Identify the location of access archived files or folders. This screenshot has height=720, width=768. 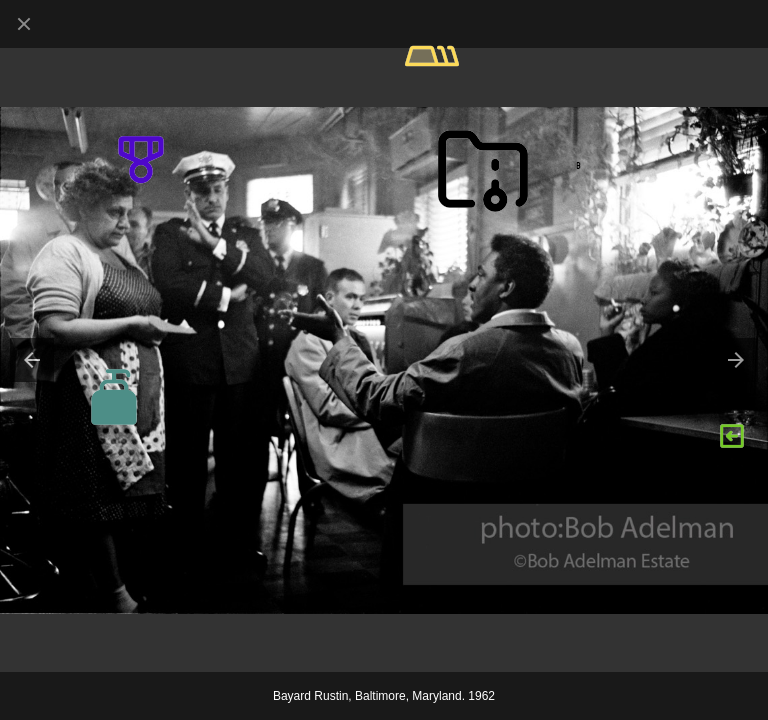
(483, 171).